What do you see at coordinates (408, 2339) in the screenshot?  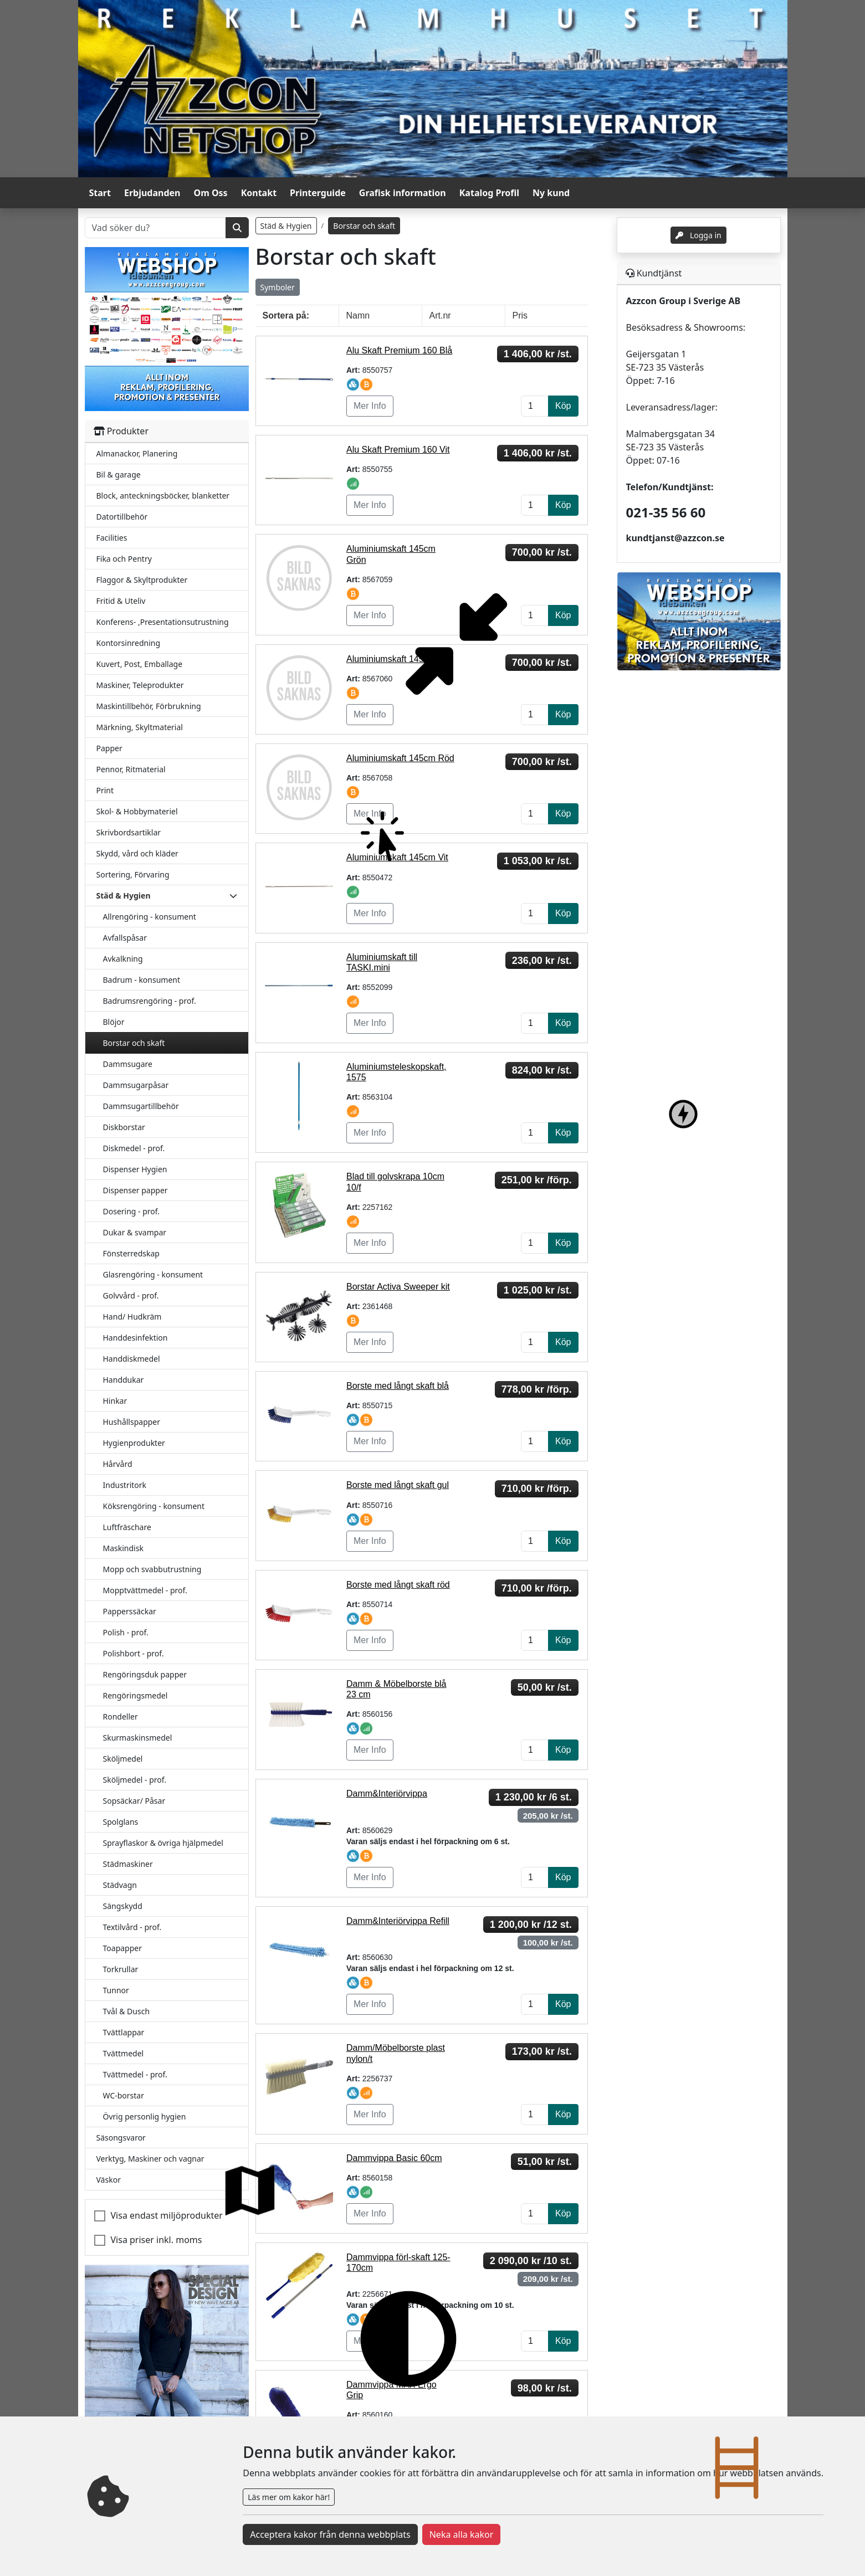 I see `toggle between light and dark mode` at bounding box center [408, 2339].